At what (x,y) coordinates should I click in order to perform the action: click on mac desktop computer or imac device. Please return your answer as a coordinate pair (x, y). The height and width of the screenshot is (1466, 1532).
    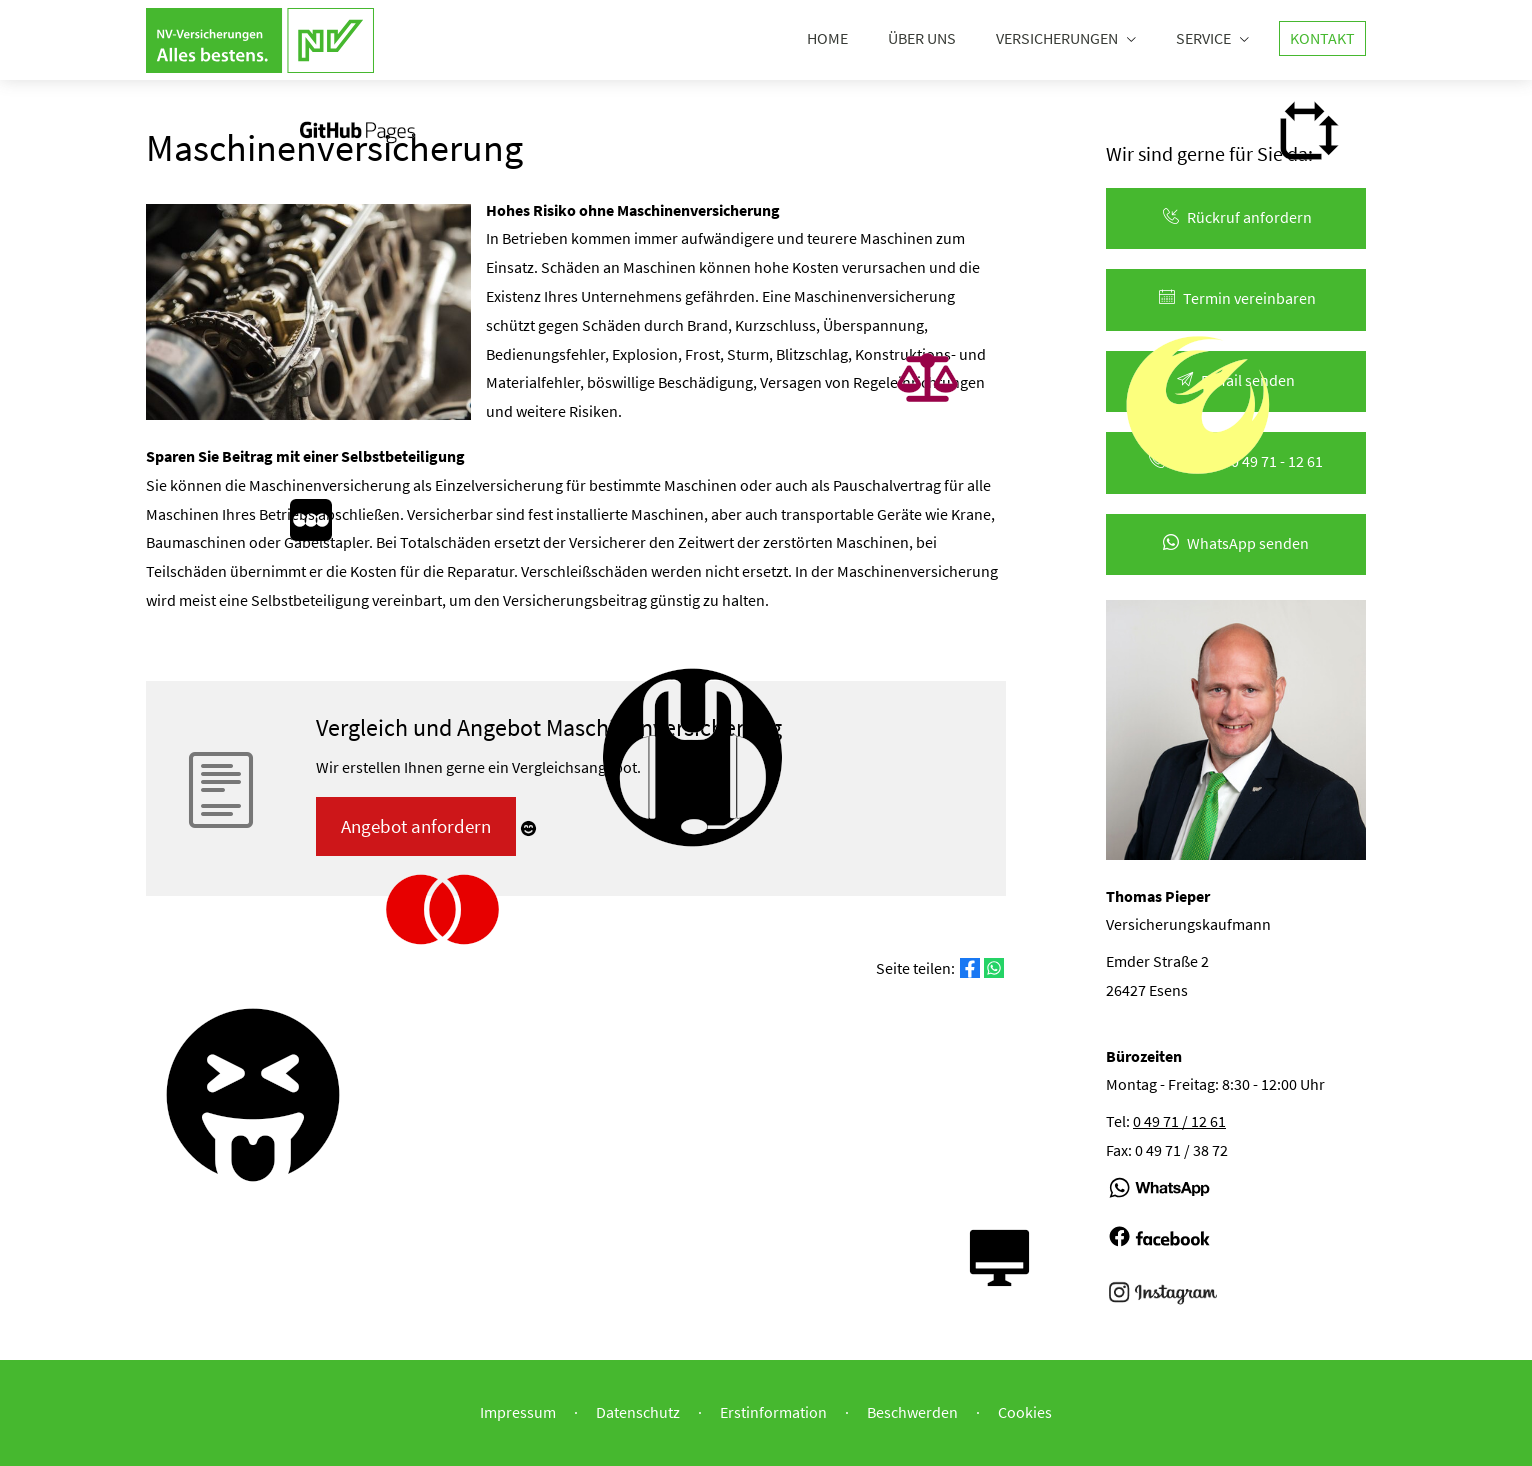
    Looking at the image, I should click on (999, 1256).